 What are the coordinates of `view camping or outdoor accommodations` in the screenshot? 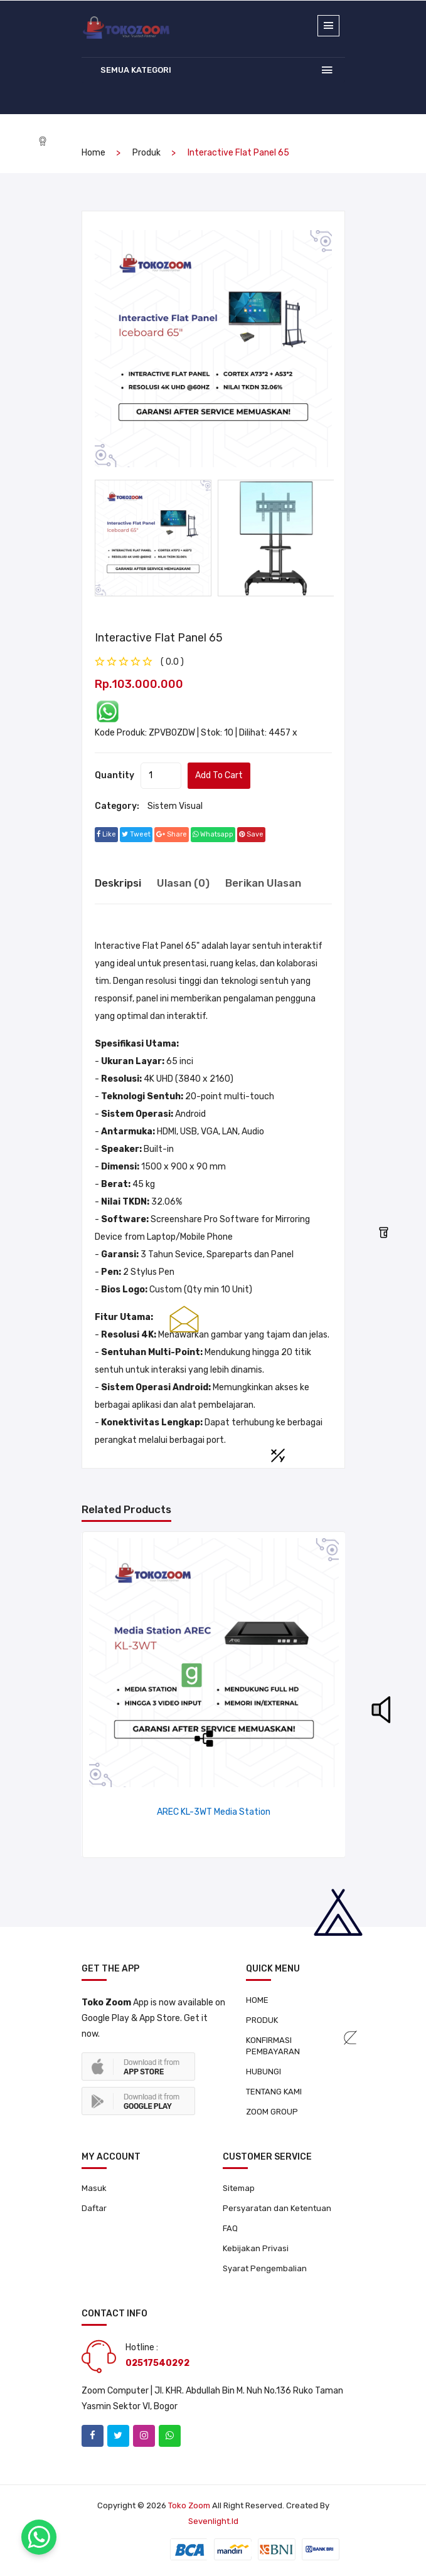 It's located at (338, 1915).